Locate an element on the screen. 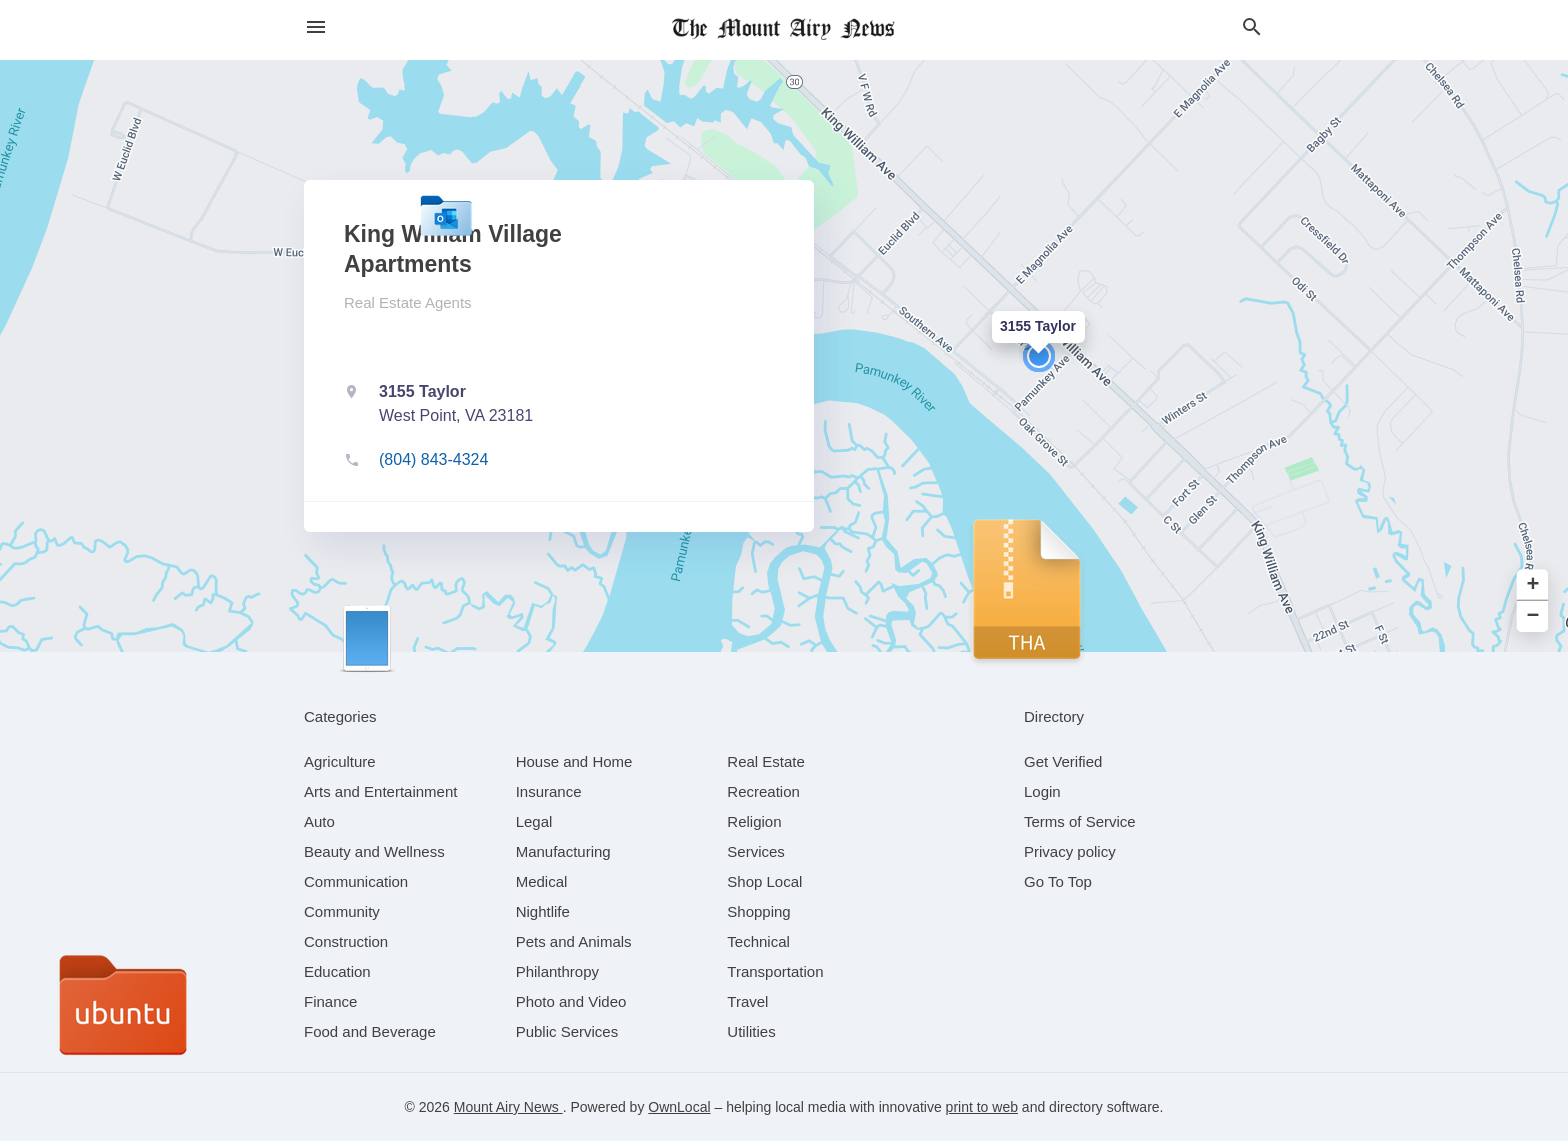 The height and width of the screenshot is (1141, 1568). iPad with cellular connectivity is located at coordinates (367, 638).